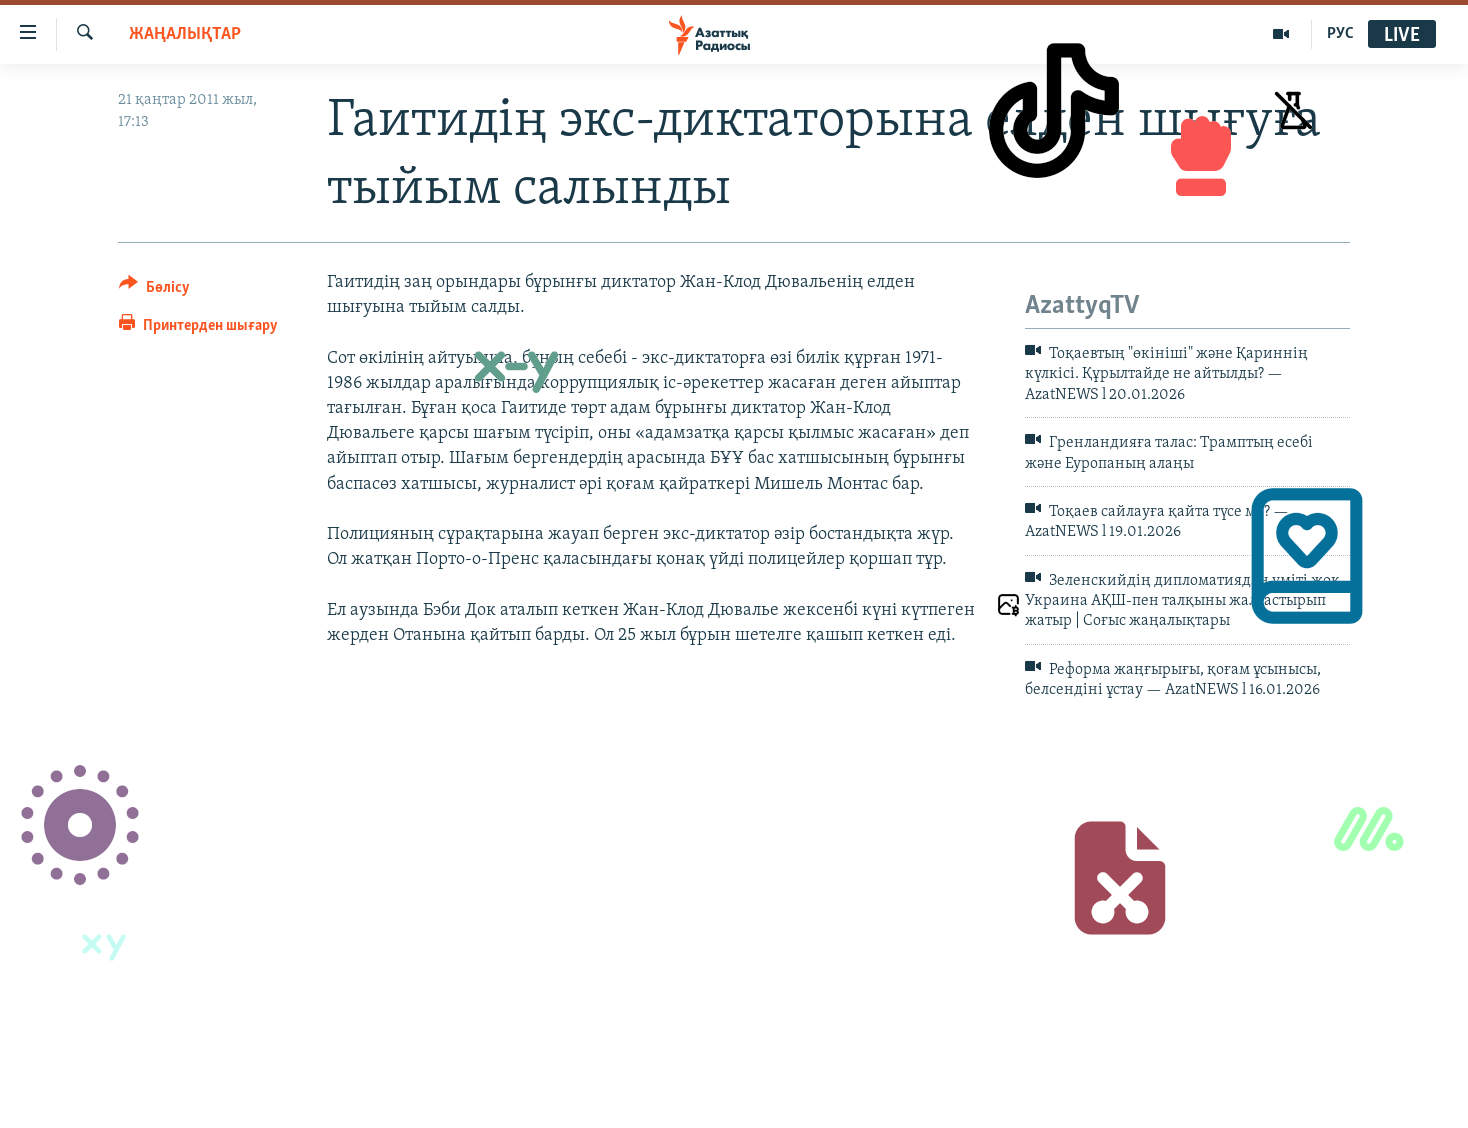 The width and height of the screenshot is (1468, 1128). Describe the element at coordinates (104, 944) in the screenshot. I see `access mathematical or algebraic functions` at that location.